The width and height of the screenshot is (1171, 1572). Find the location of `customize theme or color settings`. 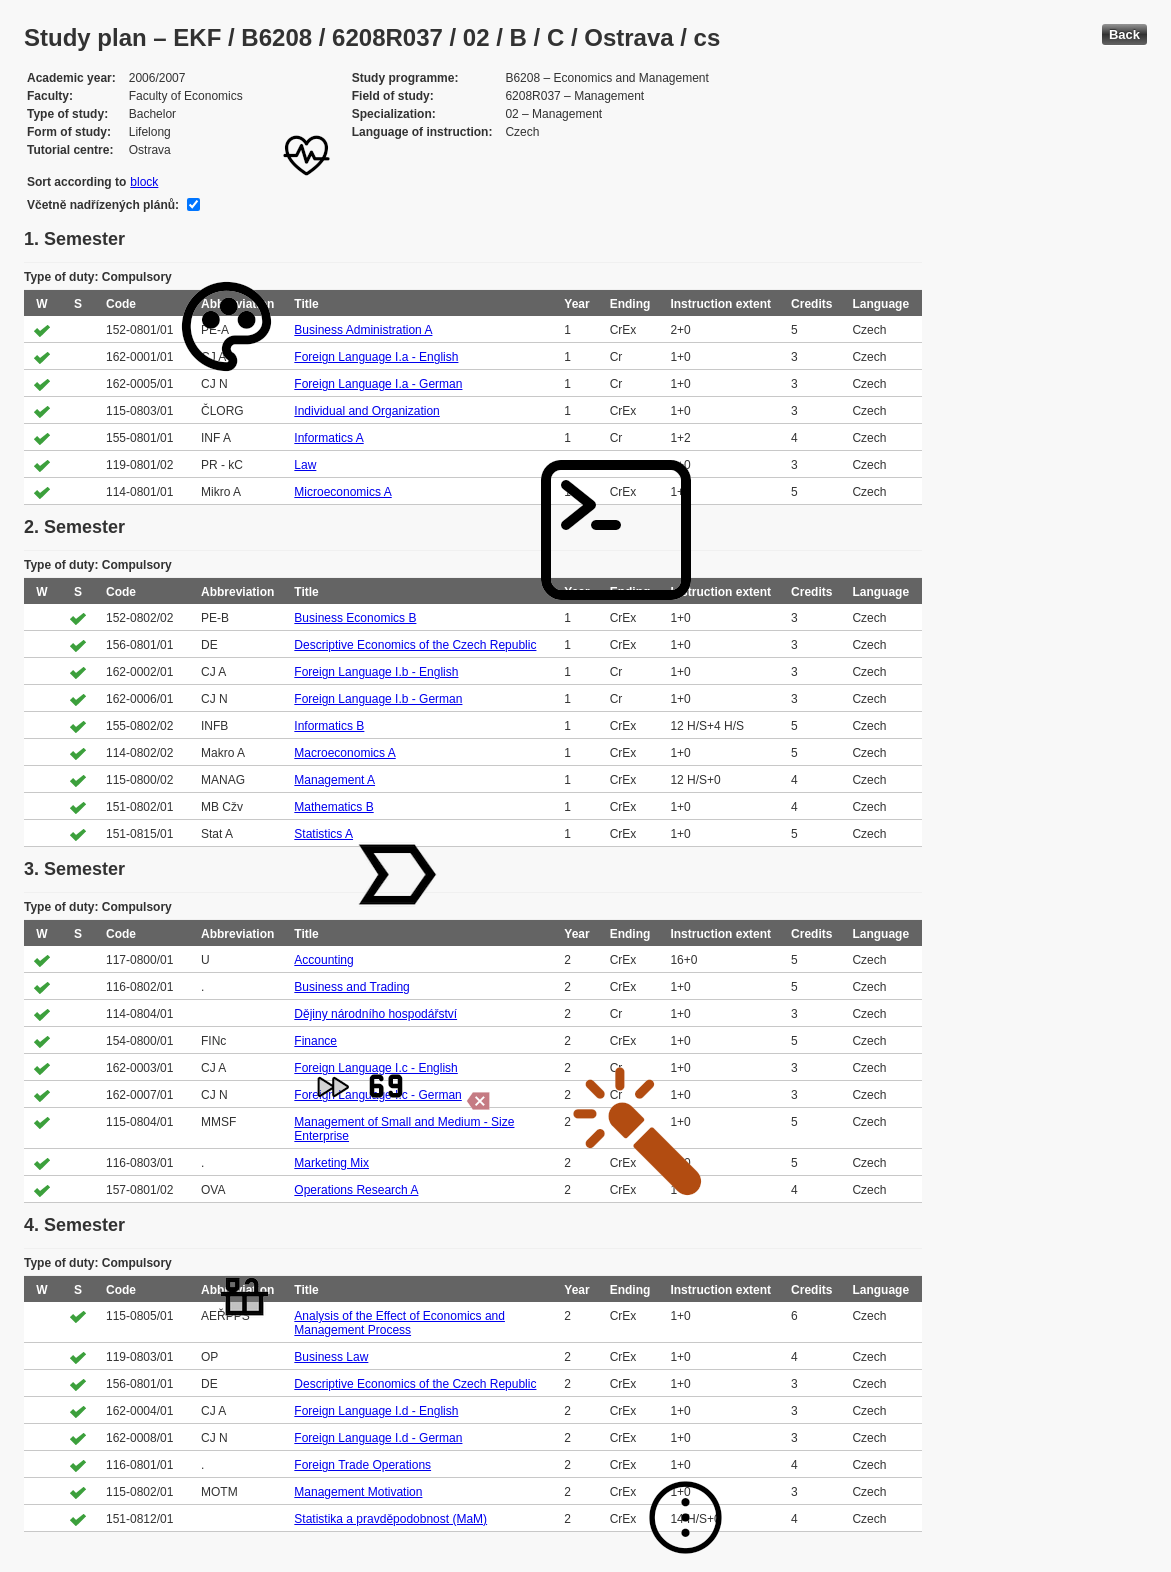

customize theme or color settings is located at coordinates (226, 326).